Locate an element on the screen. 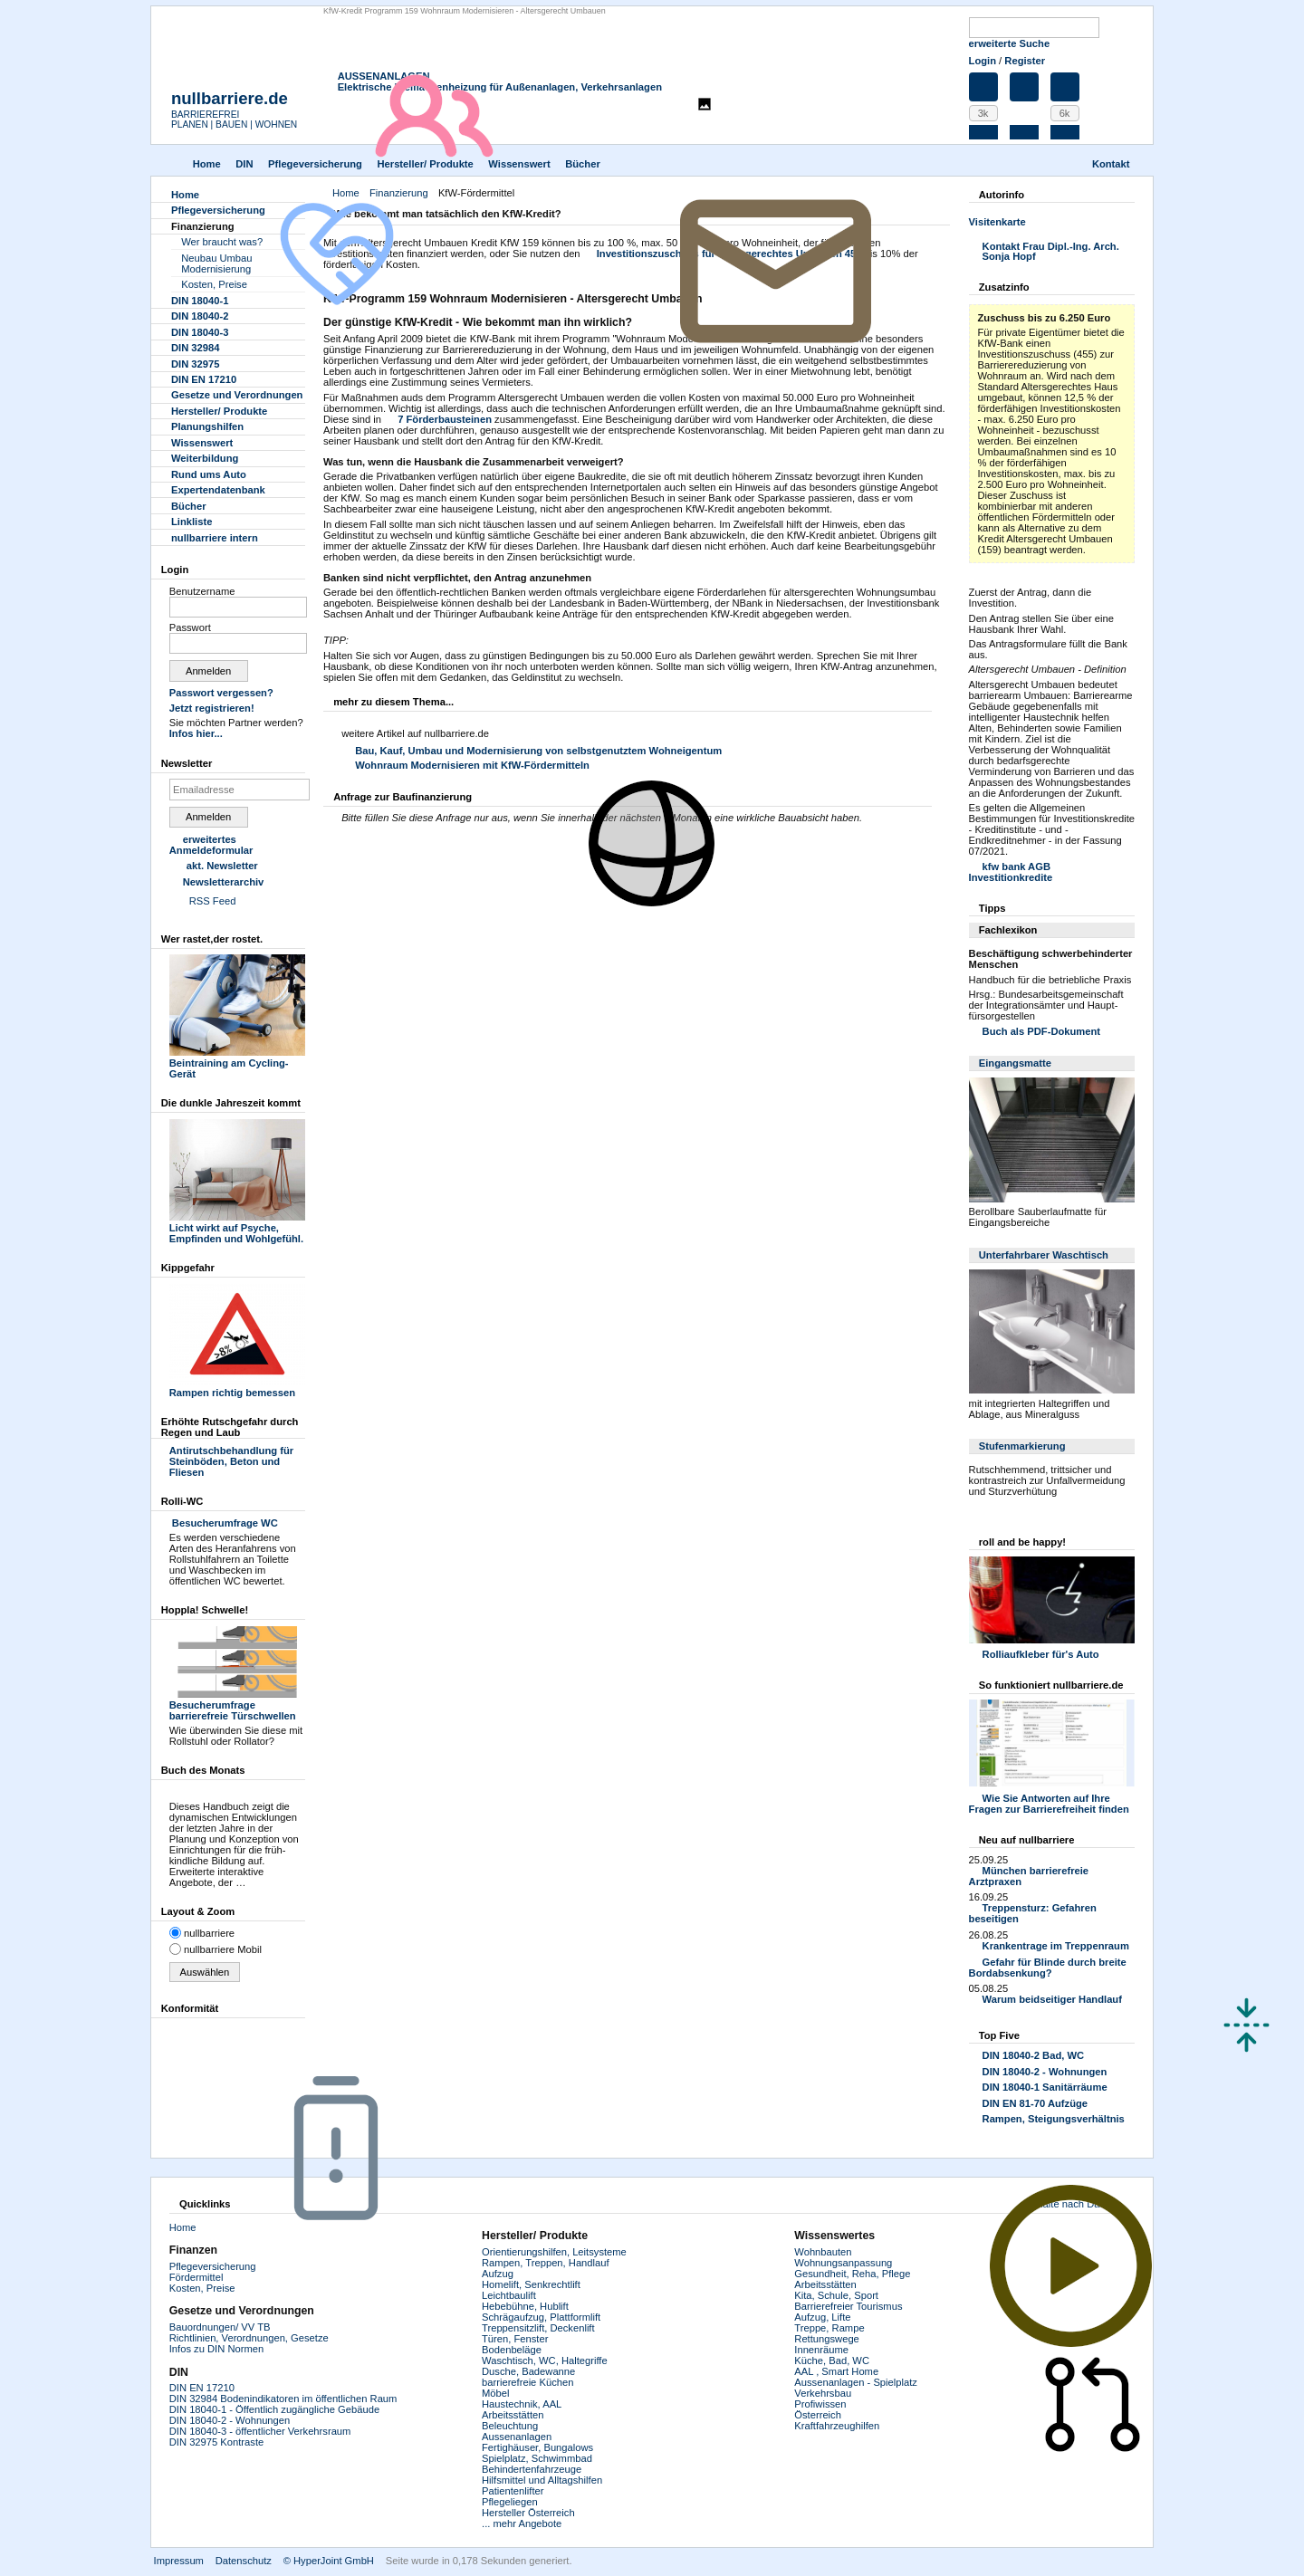 Image resolution: width=1304 pixels, height=2576 pixels. access global or worldwide settings is located at coordinates (651, 843).